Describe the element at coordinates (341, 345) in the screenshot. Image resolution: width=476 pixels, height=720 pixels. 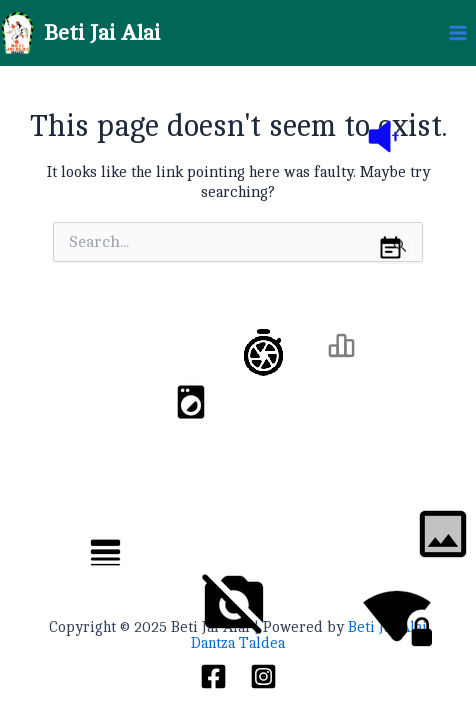
I see `view analytics or statistics` at that location.